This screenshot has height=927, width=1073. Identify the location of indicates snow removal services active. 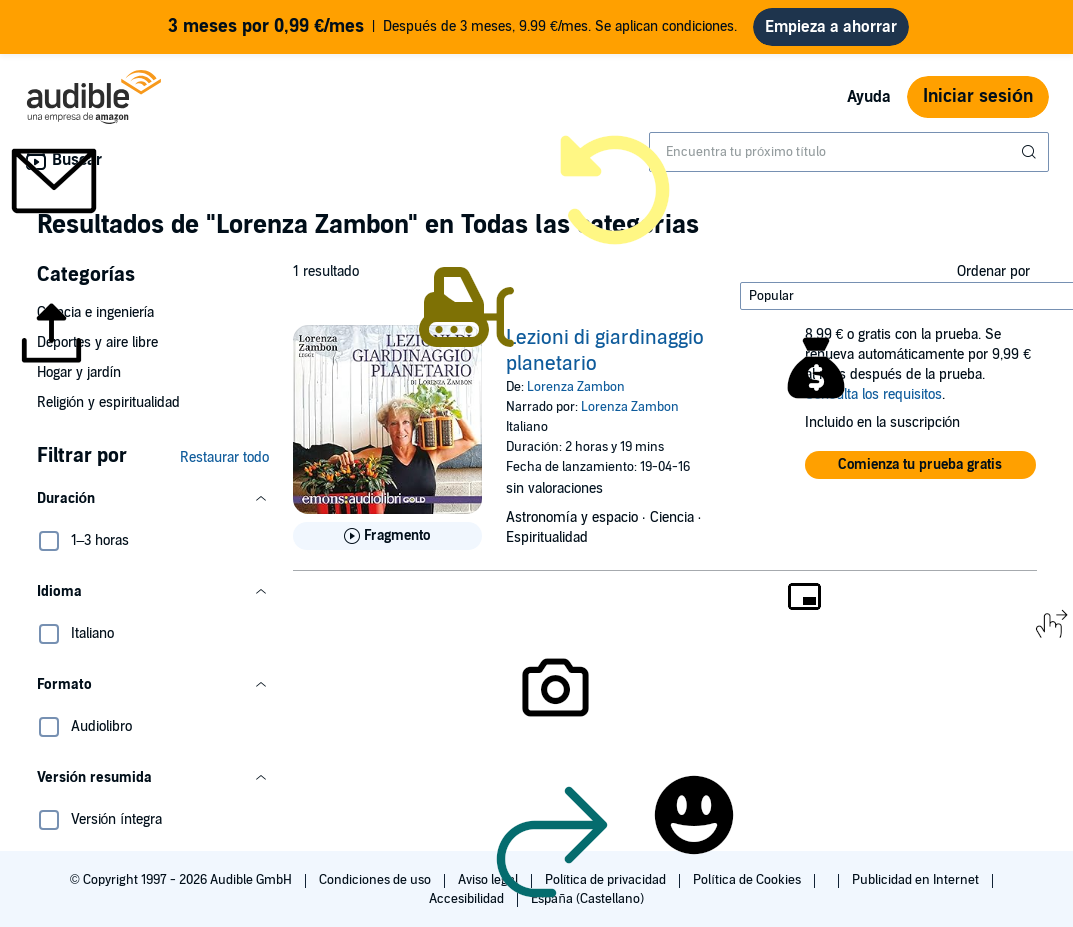
(464, 307).